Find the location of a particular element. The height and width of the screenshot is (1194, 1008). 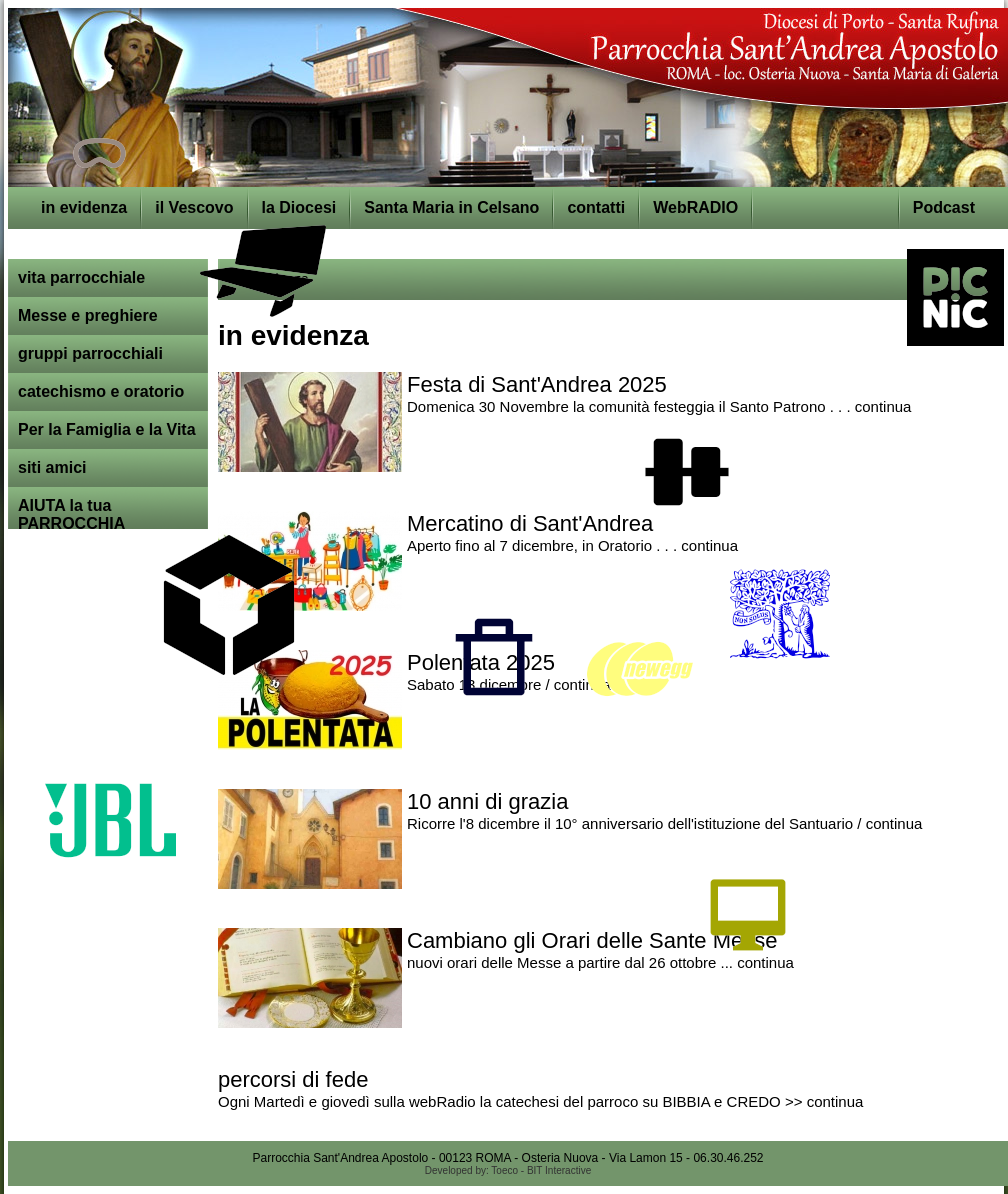

visit builtbybit marketplace is located at coordinates (229, 605).